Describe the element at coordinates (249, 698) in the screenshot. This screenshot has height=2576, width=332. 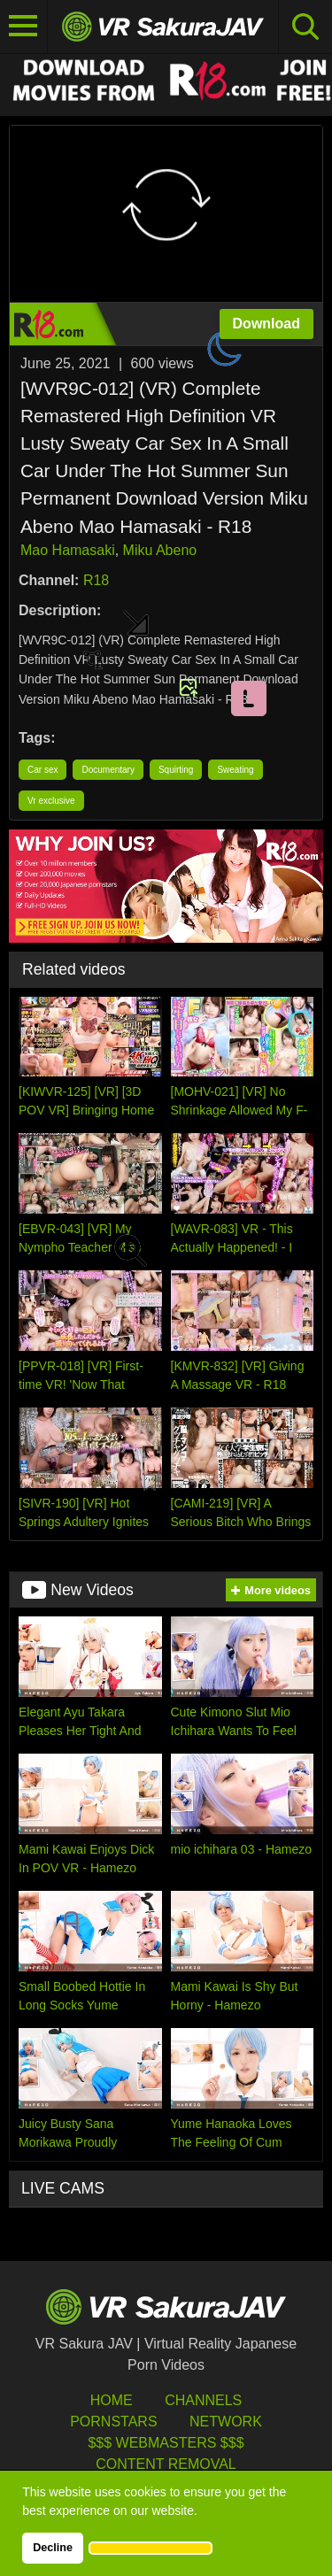
I see `indicates an item or category labeled "L"` at that location.